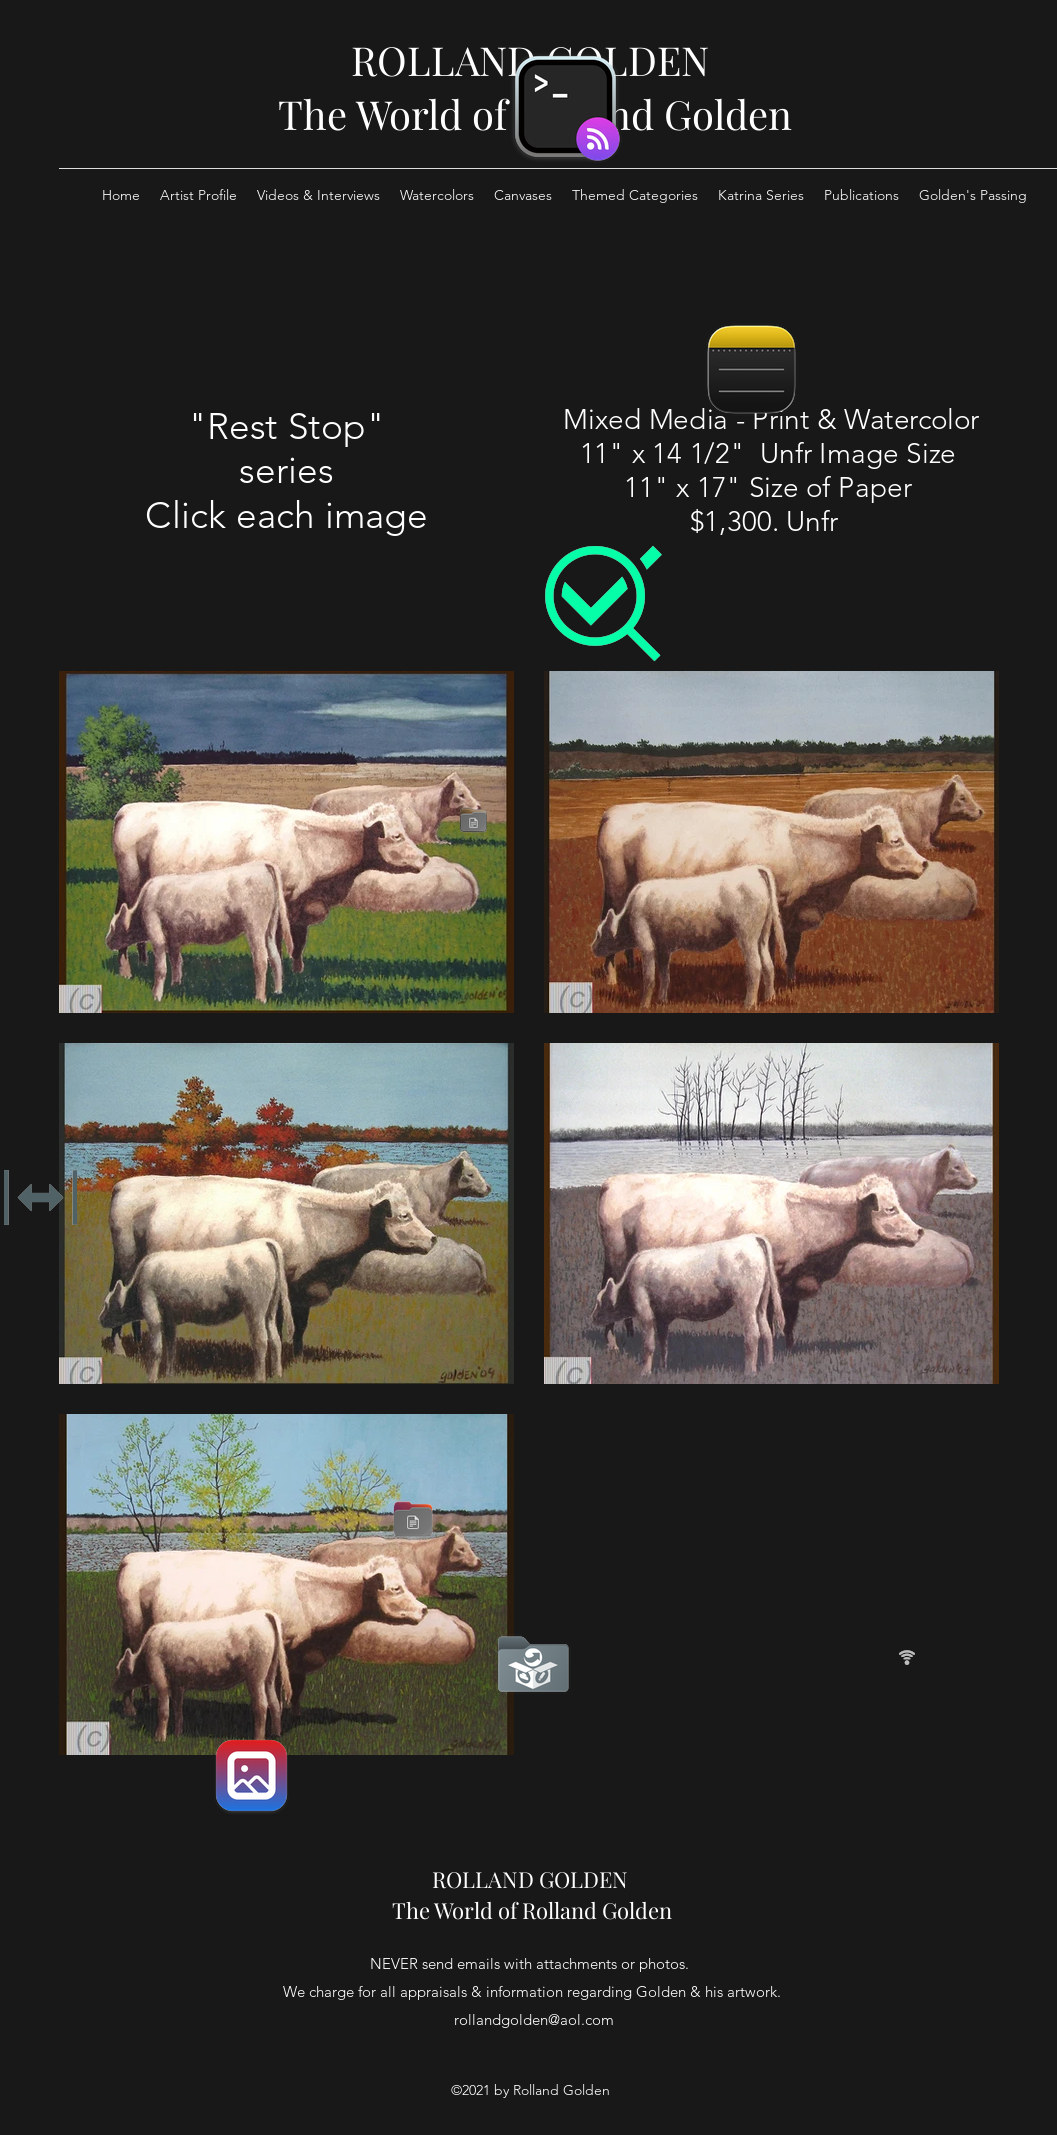  Describe the element at coordinates (603, 603) in the screenshot. I see `open system configuration or setup assistant` at that location.